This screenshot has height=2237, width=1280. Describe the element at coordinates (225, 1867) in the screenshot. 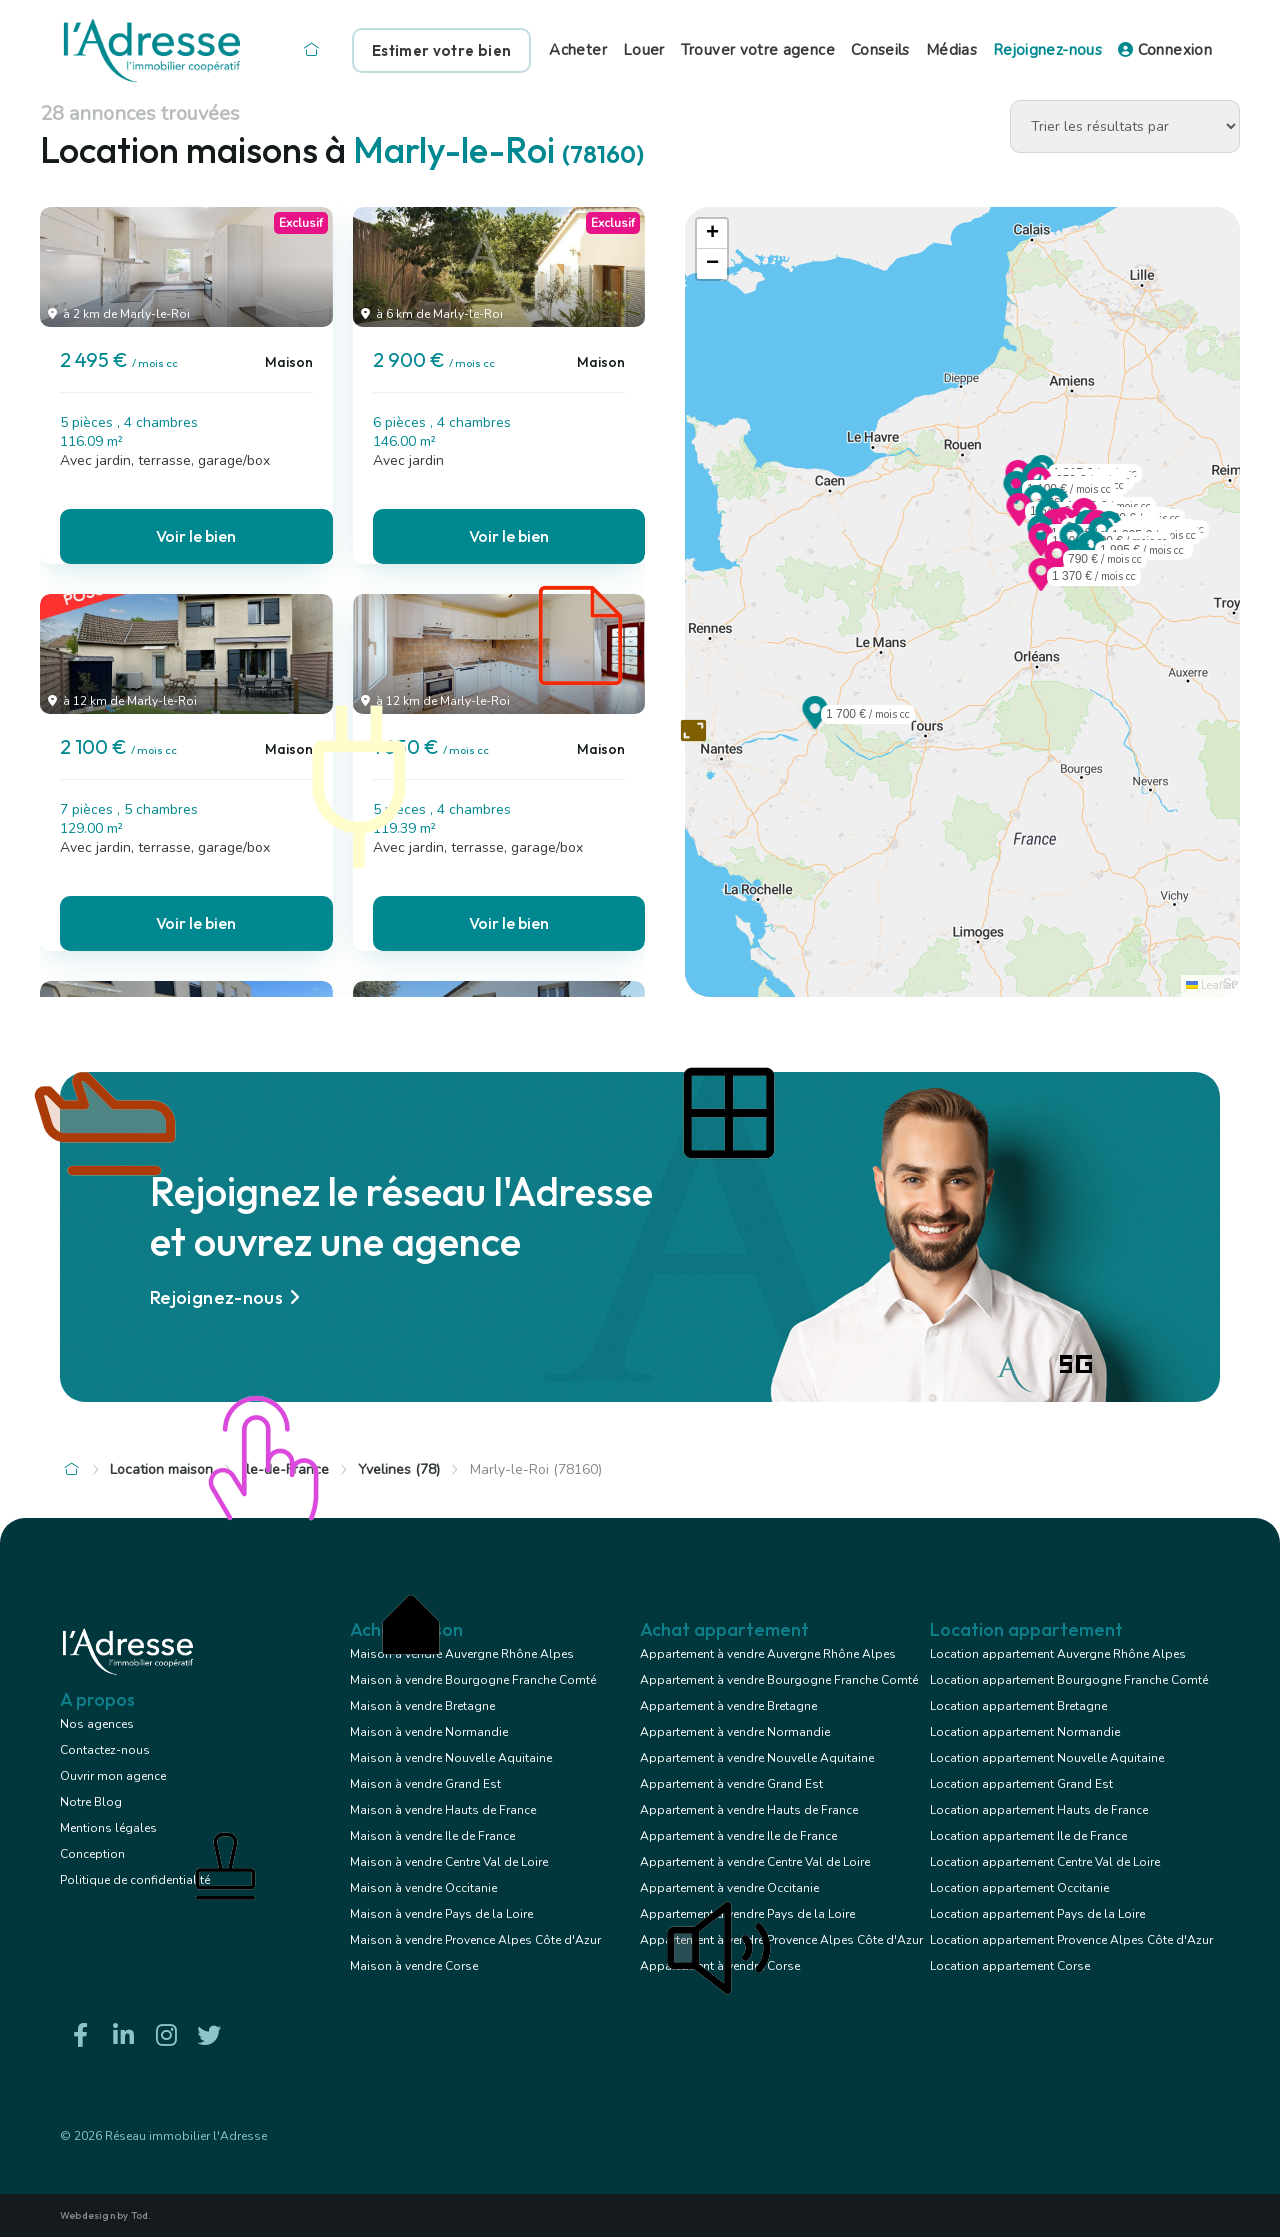

I see `apply a stamp or seal to a document` at that location.